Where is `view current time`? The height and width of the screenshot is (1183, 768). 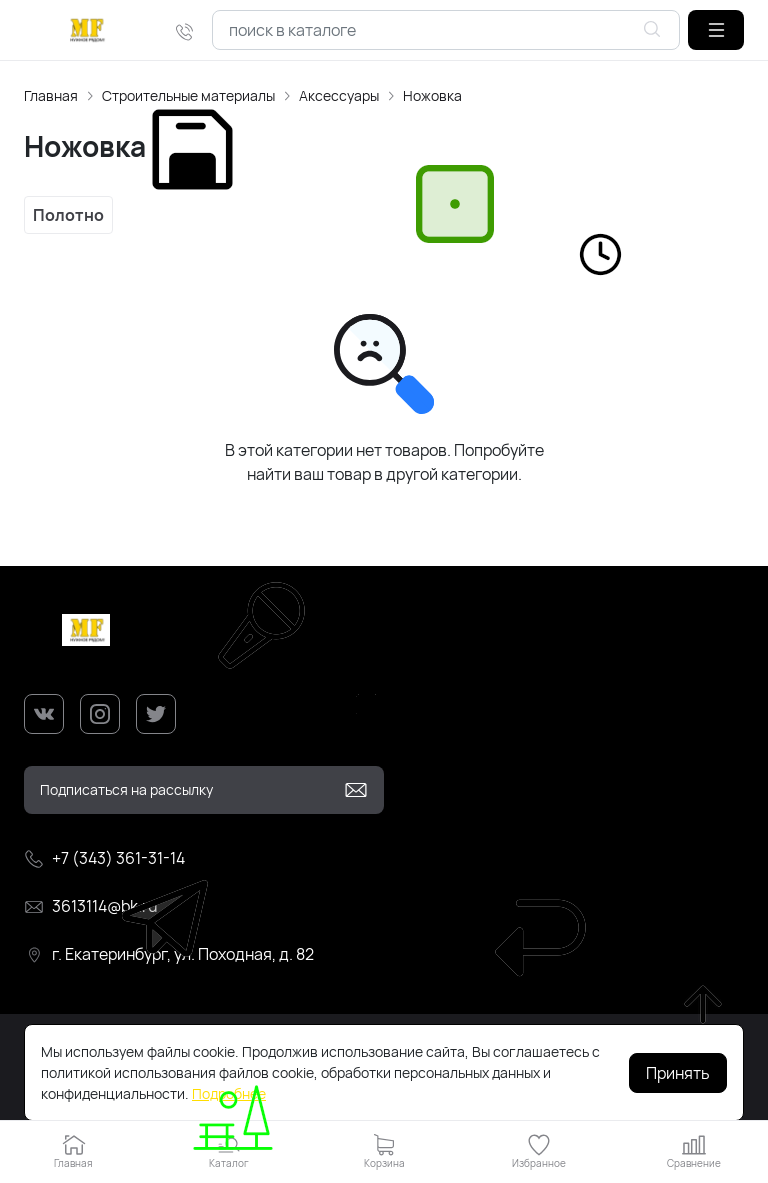 view current time is located at coordinates (600, 254).